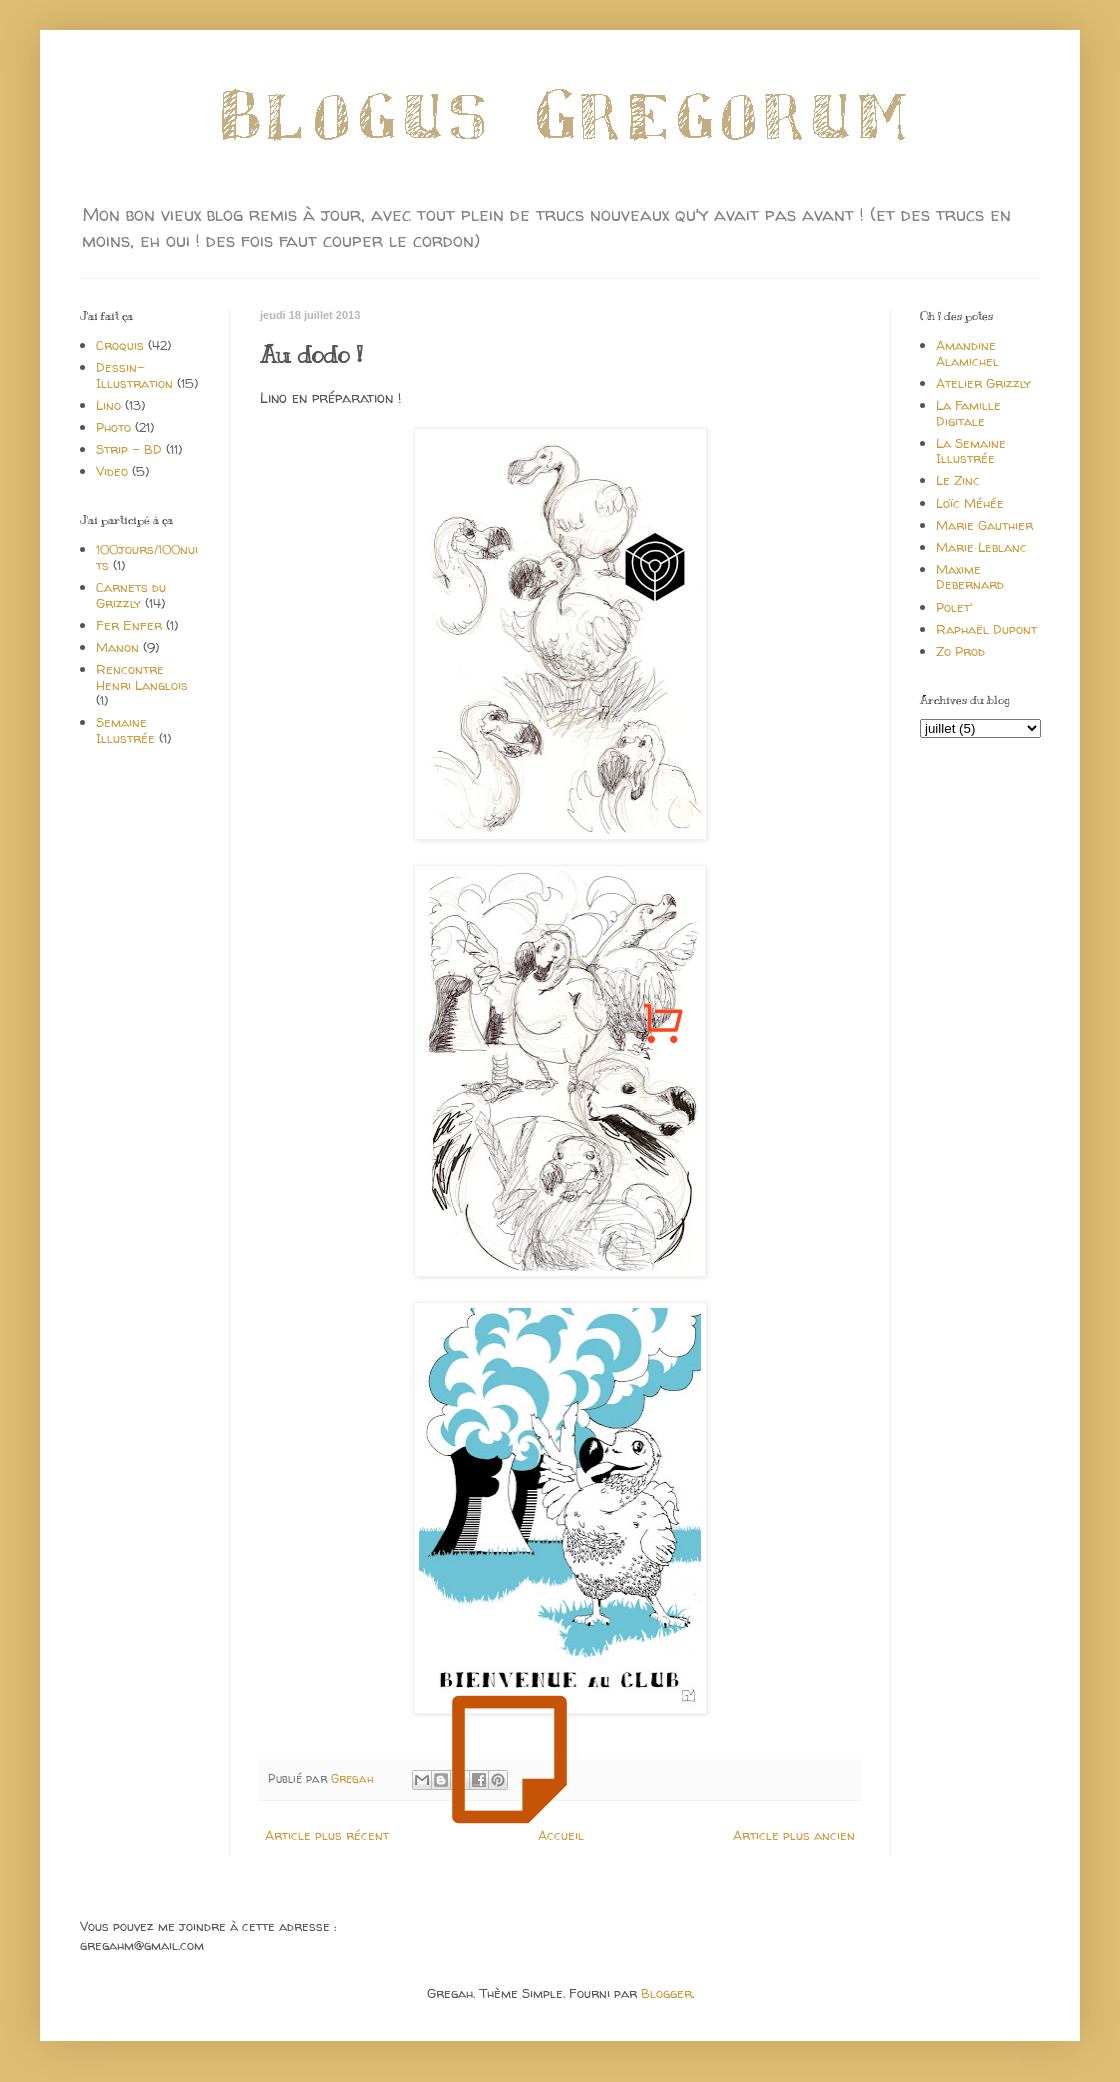 This screenshot has width=1120, height=2082. Describe the element at coordinates (655, 567) in the screenshot. I see `trivy security scanner logo` at that location.